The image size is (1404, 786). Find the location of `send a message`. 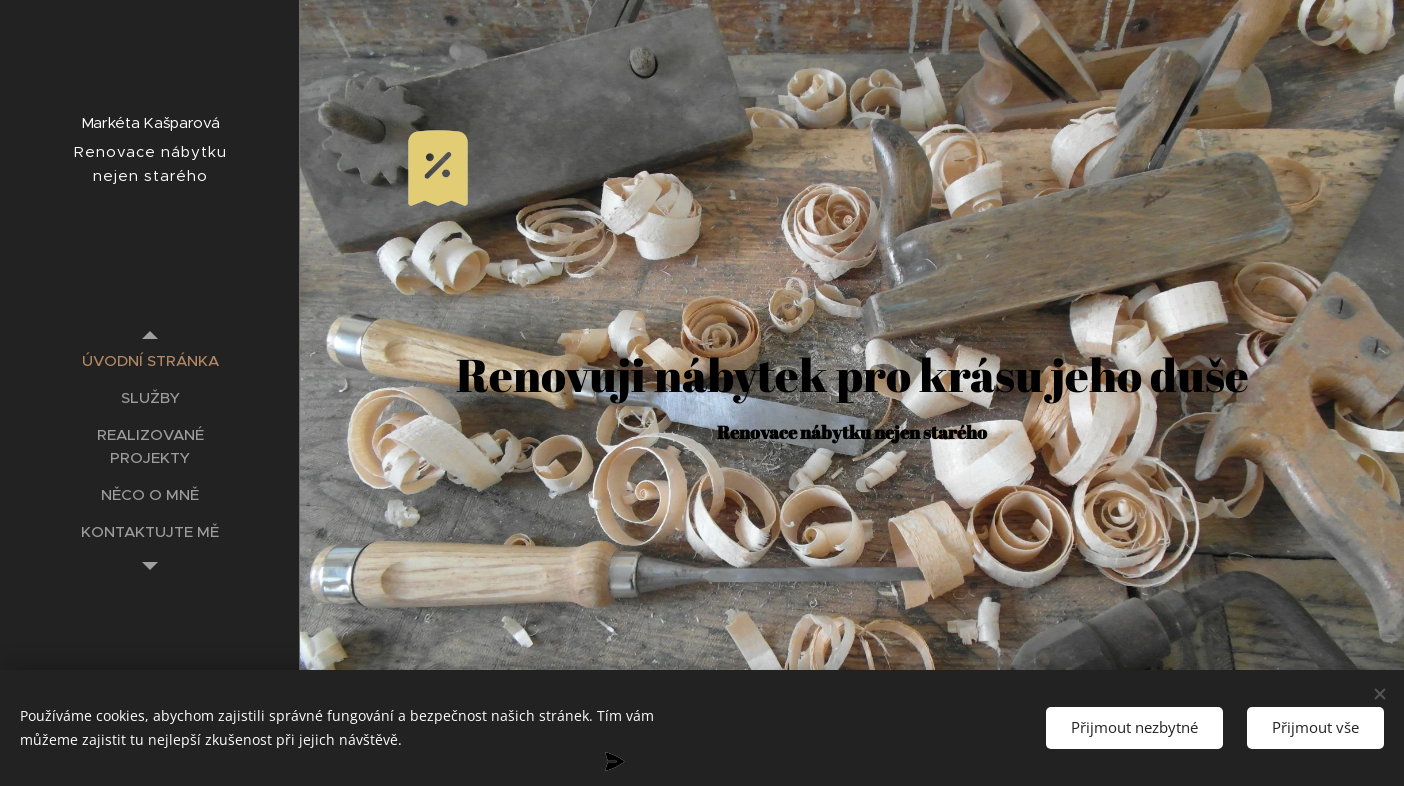

send a message is located at coordinates (614, 761).